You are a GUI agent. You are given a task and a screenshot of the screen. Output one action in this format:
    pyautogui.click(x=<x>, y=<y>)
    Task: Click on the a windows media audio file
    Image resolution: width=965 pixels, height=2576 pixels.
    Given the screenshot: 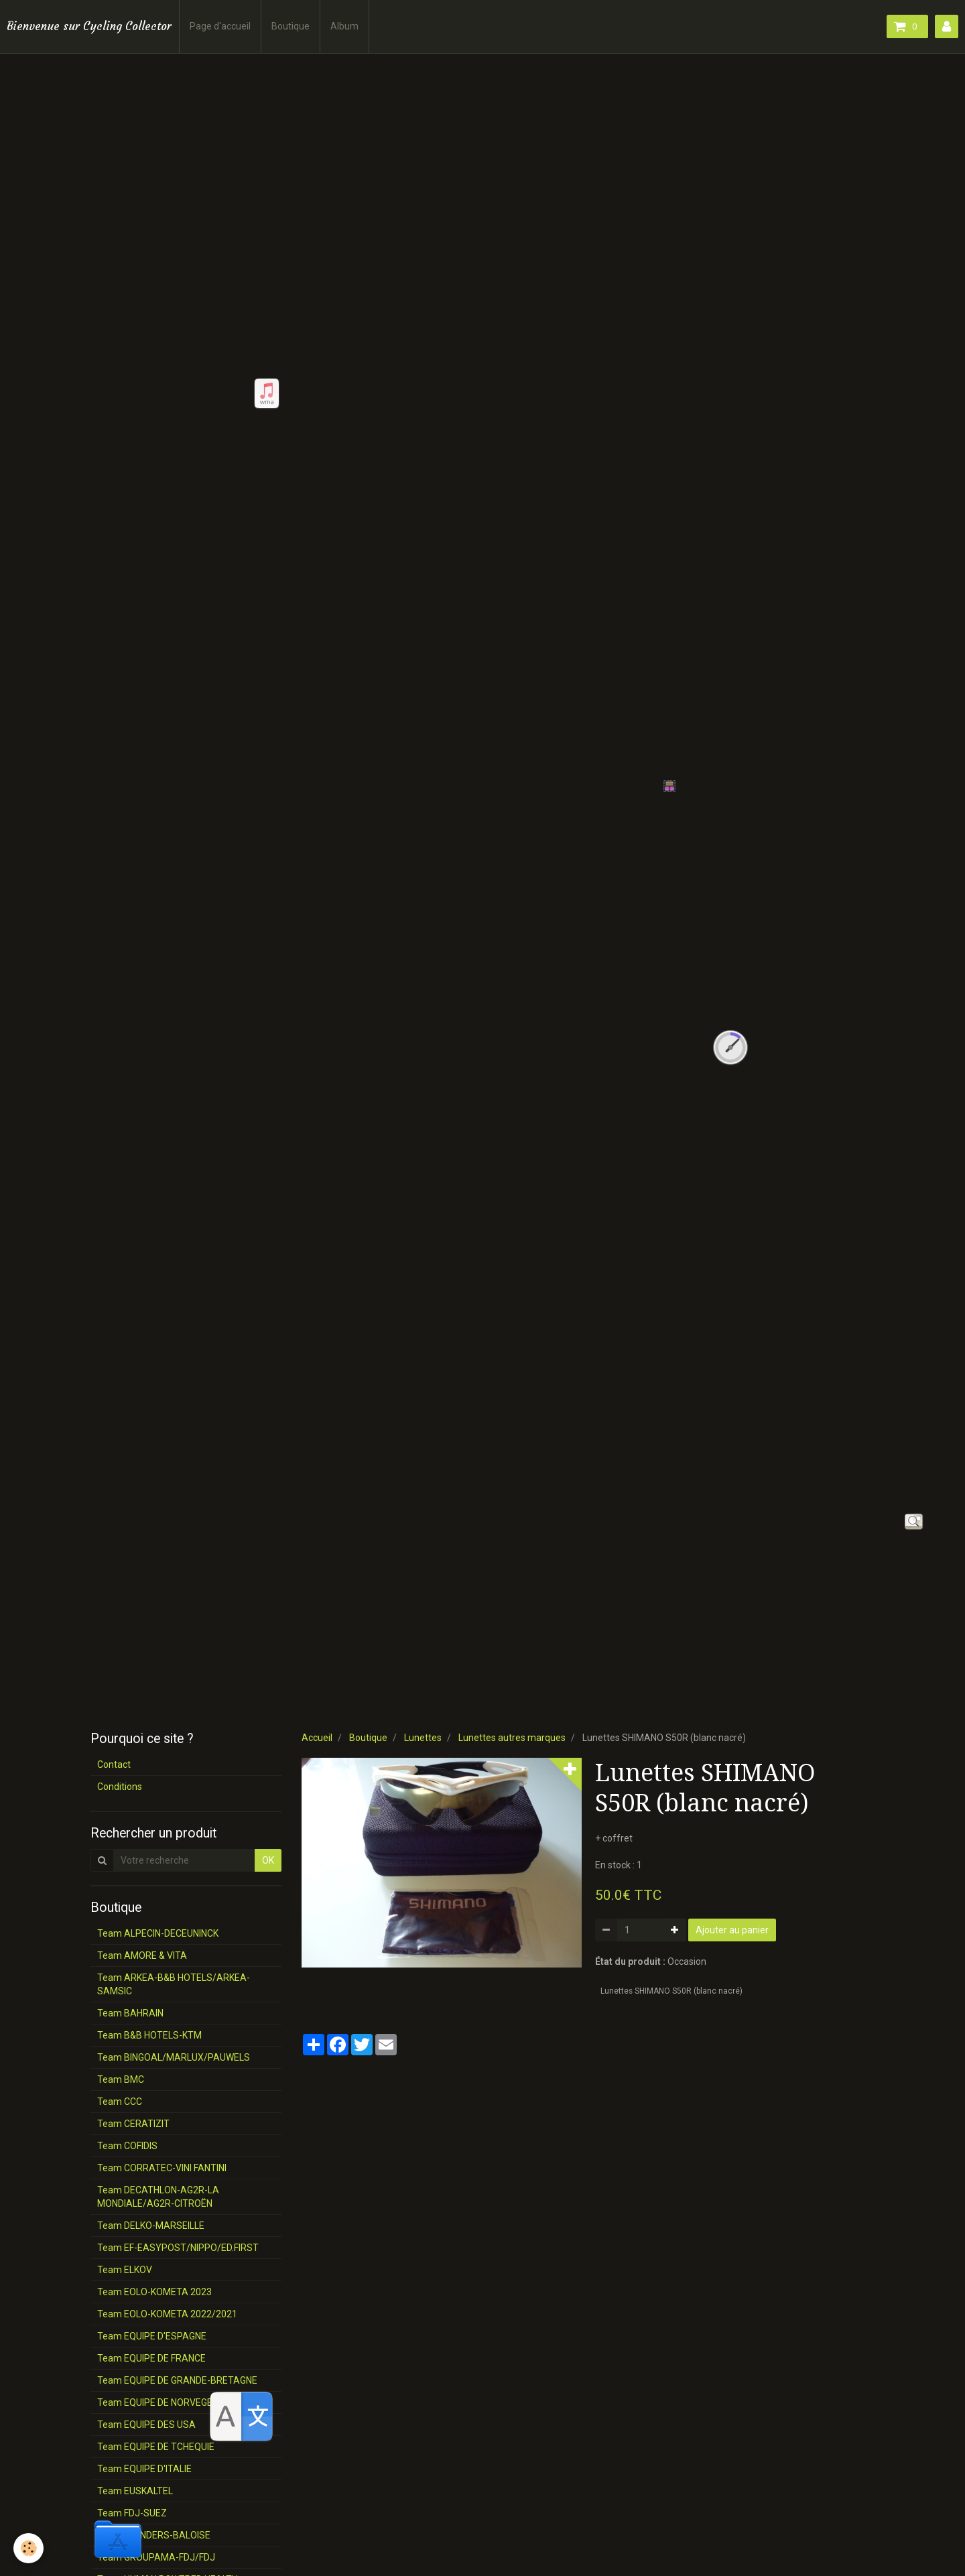 What is the action you would take?
    pyautogui.click(x=267, y=393)
    